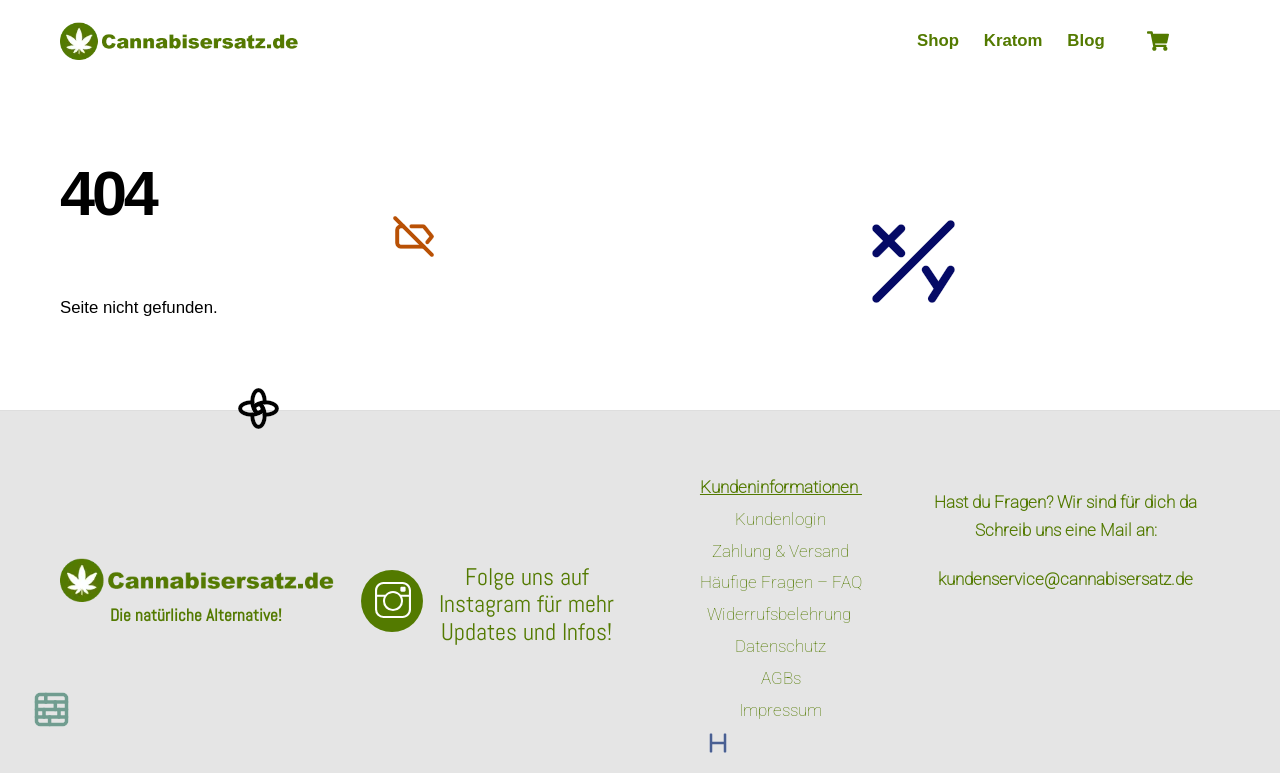 This screenshot has height=773, width=1280. What do you see at coordinates (413, 236) in the screenshot?
I see `disable or remove a label` at bounding box center [413, 236].